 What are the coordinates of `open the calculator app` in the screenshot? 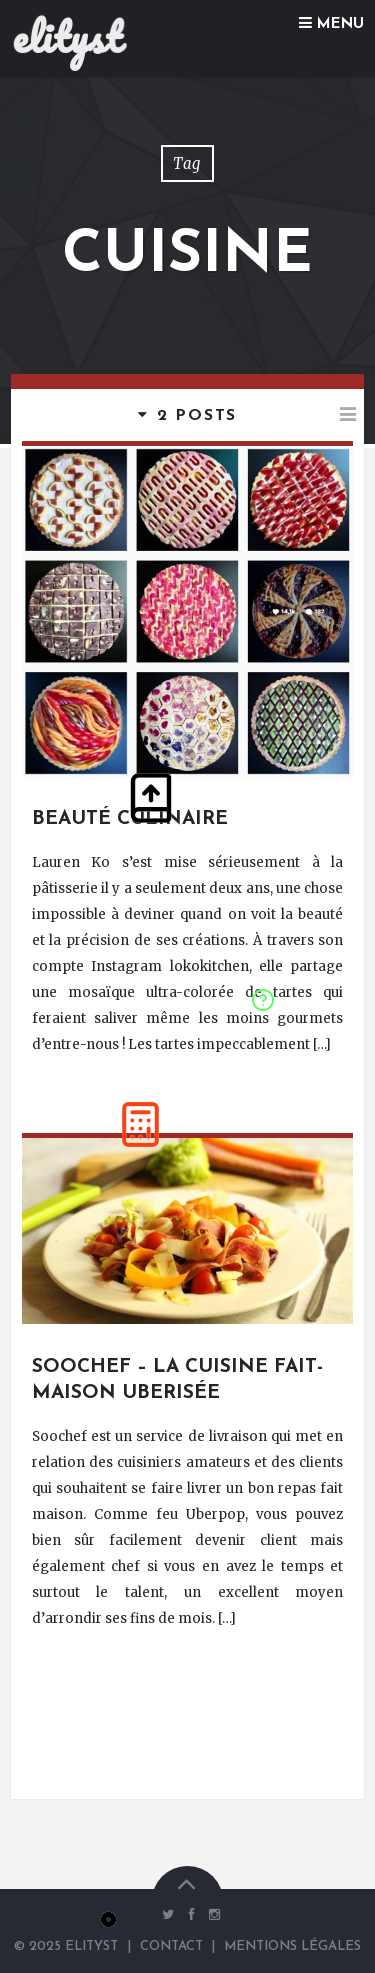 It's located at (140, 1124).